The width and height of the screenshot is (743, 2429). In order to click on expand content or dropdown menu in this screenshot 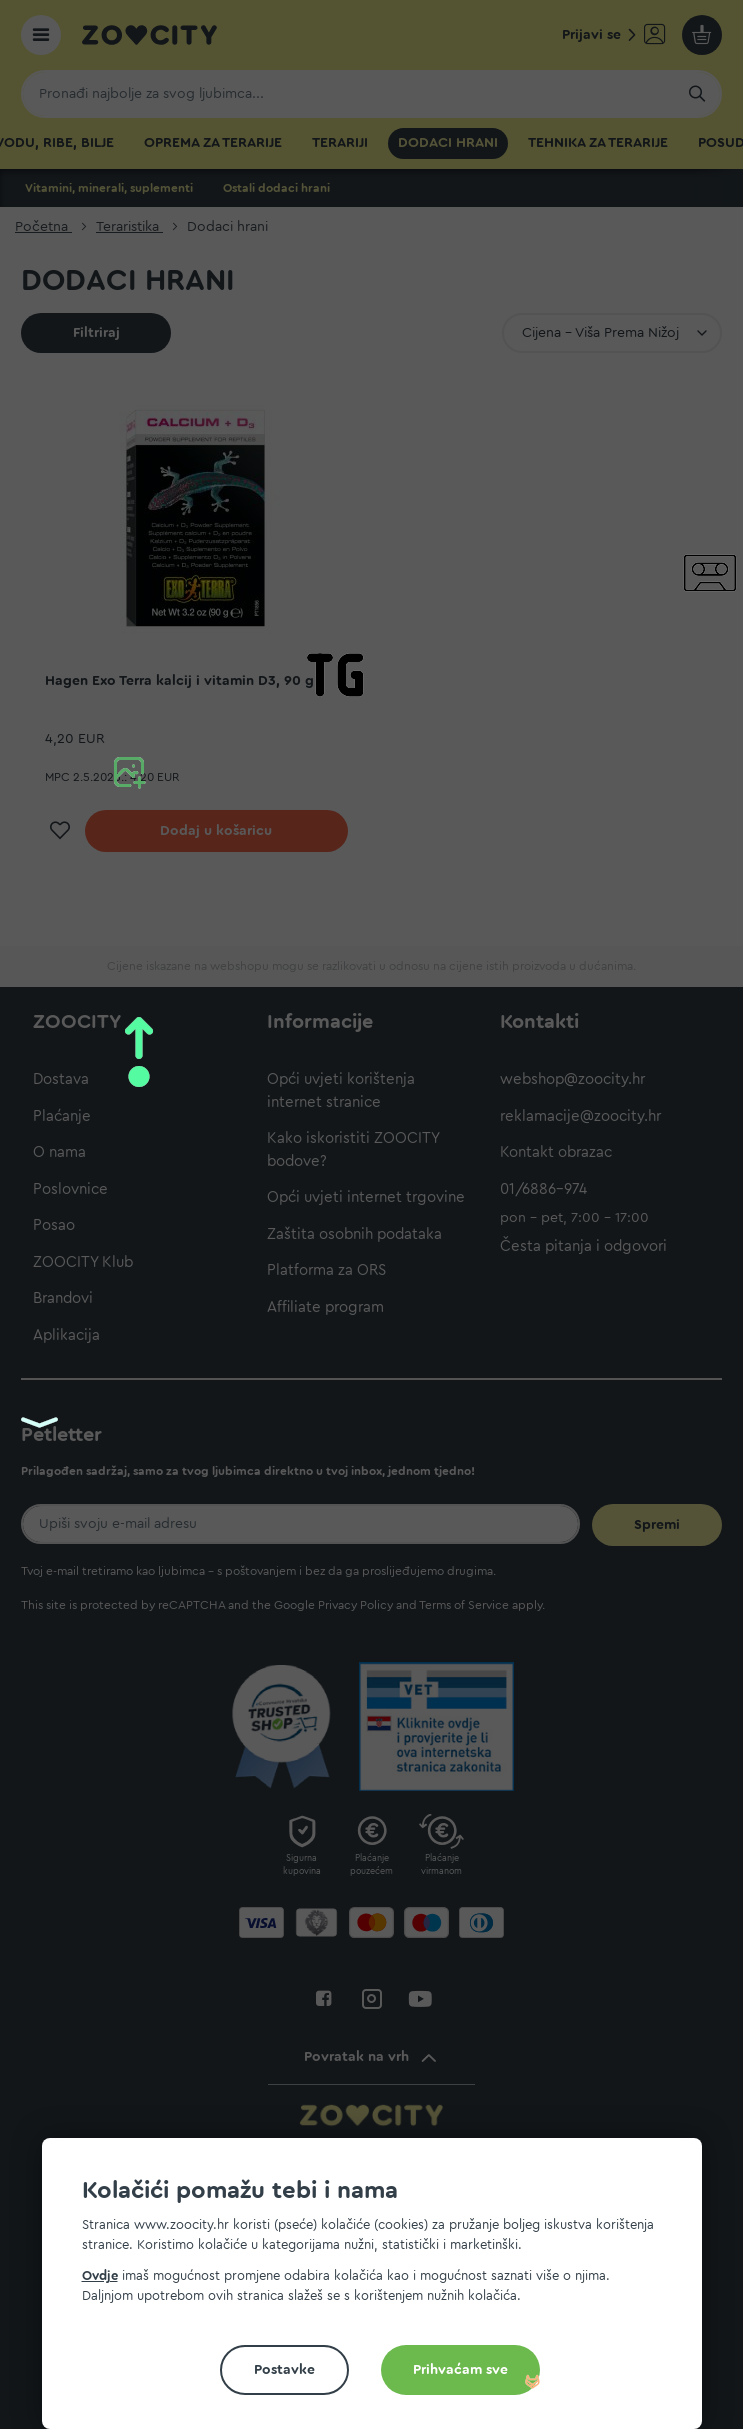, I will do `click(39, 1421)`.